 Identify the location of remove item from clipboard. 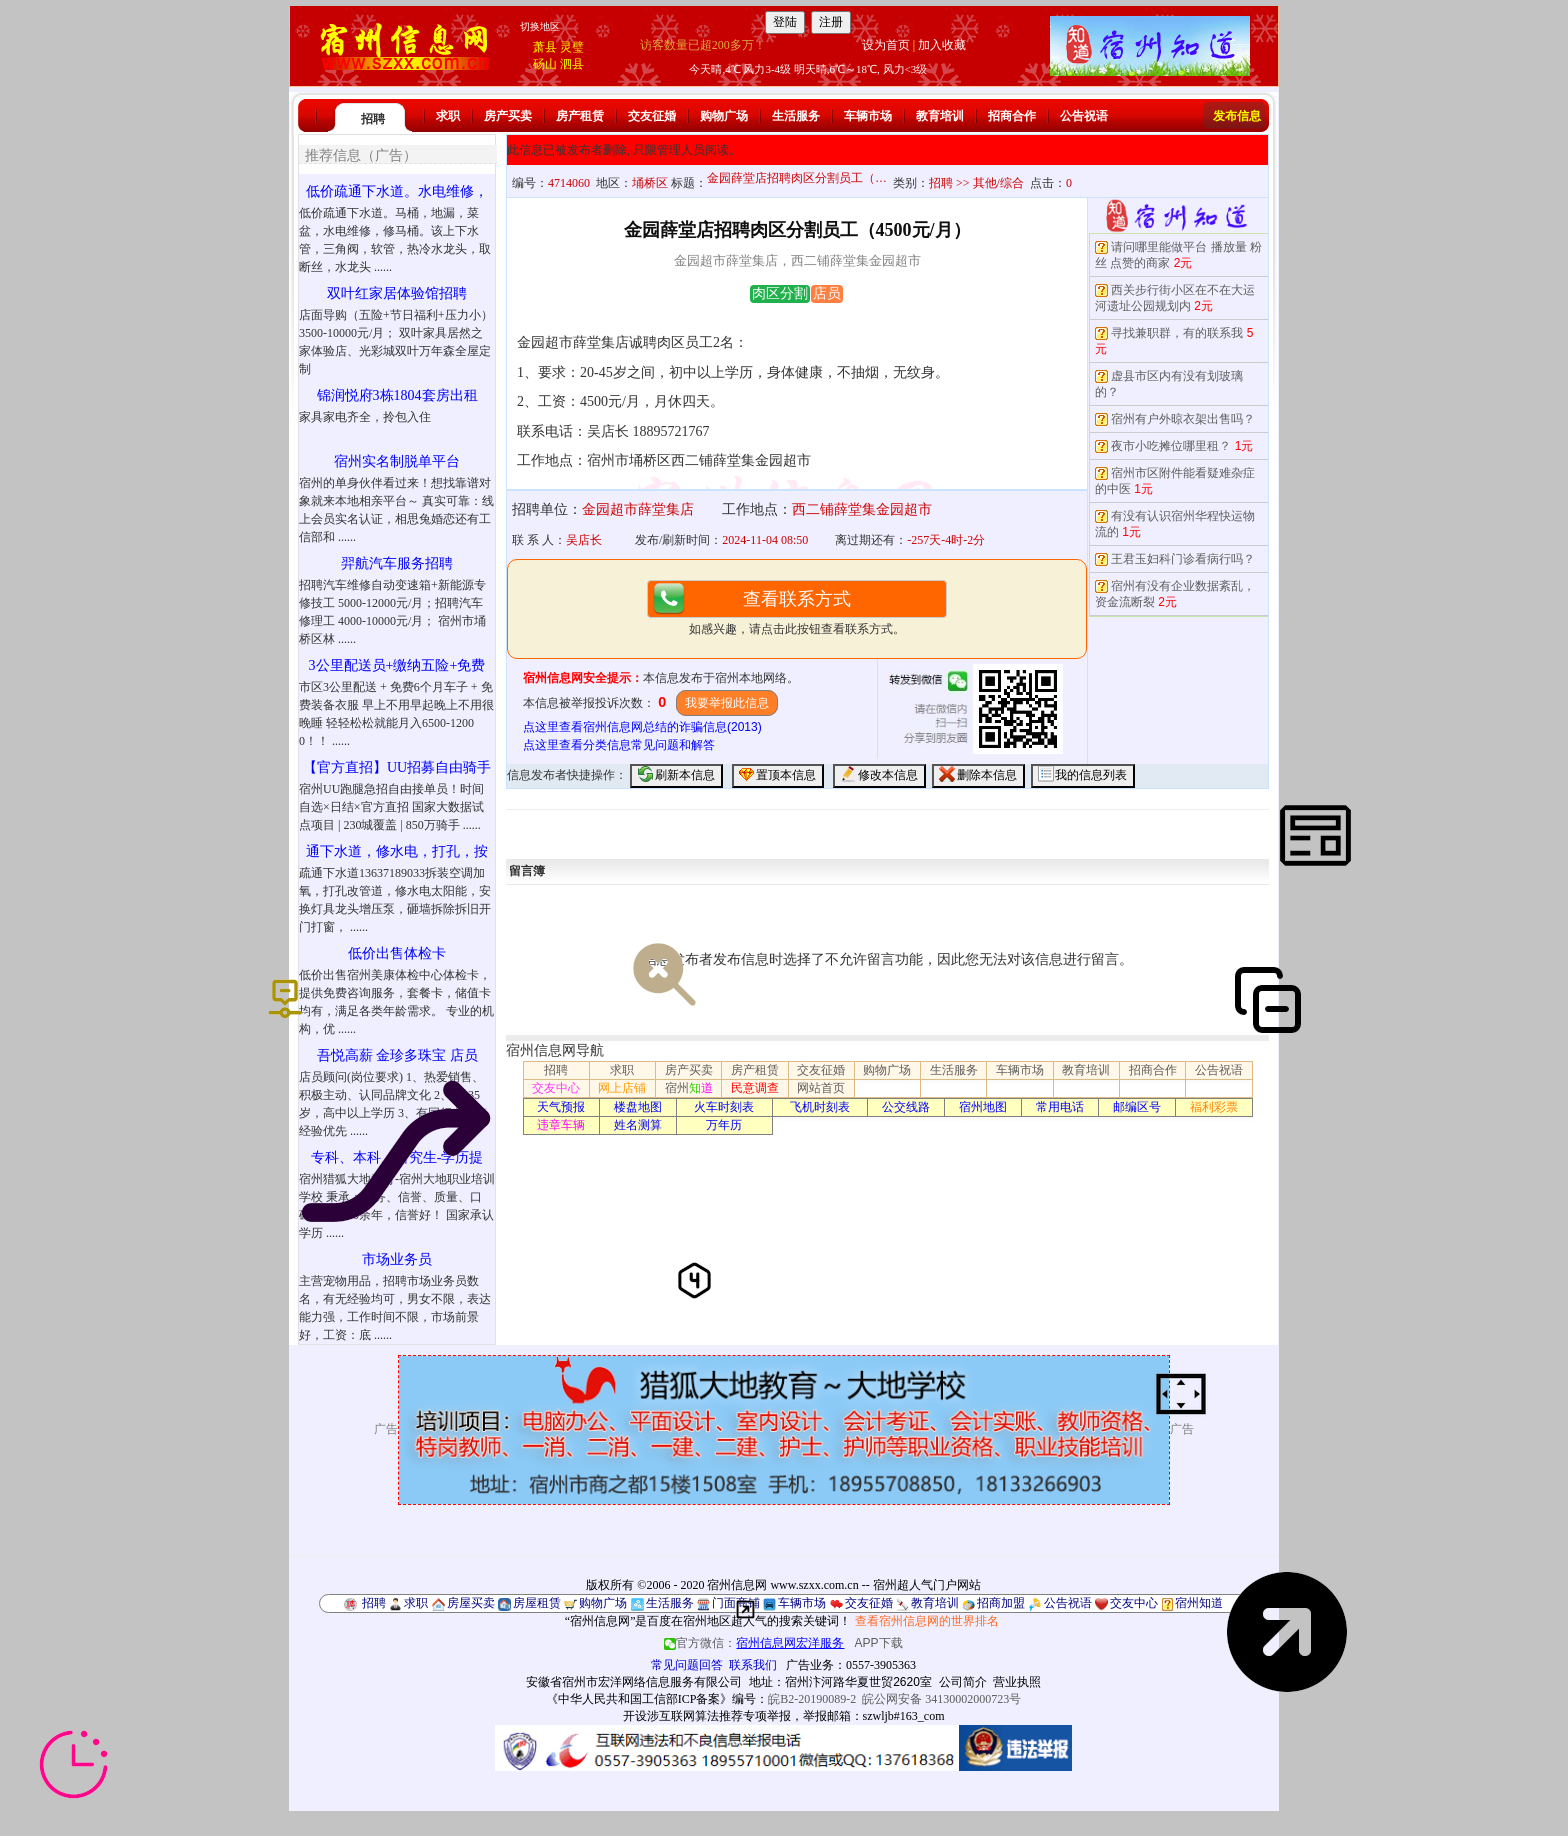
(1268, 1000).